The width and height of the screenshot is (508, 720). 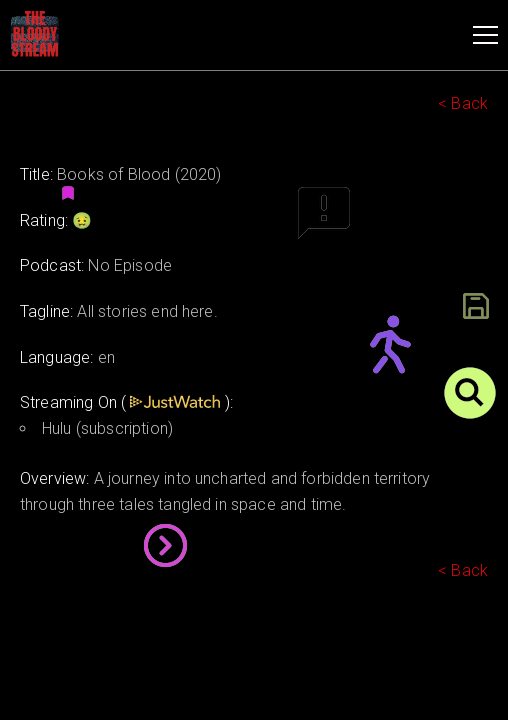 I want to click on save this item to your bookmarks, so click(x=68, y=193).